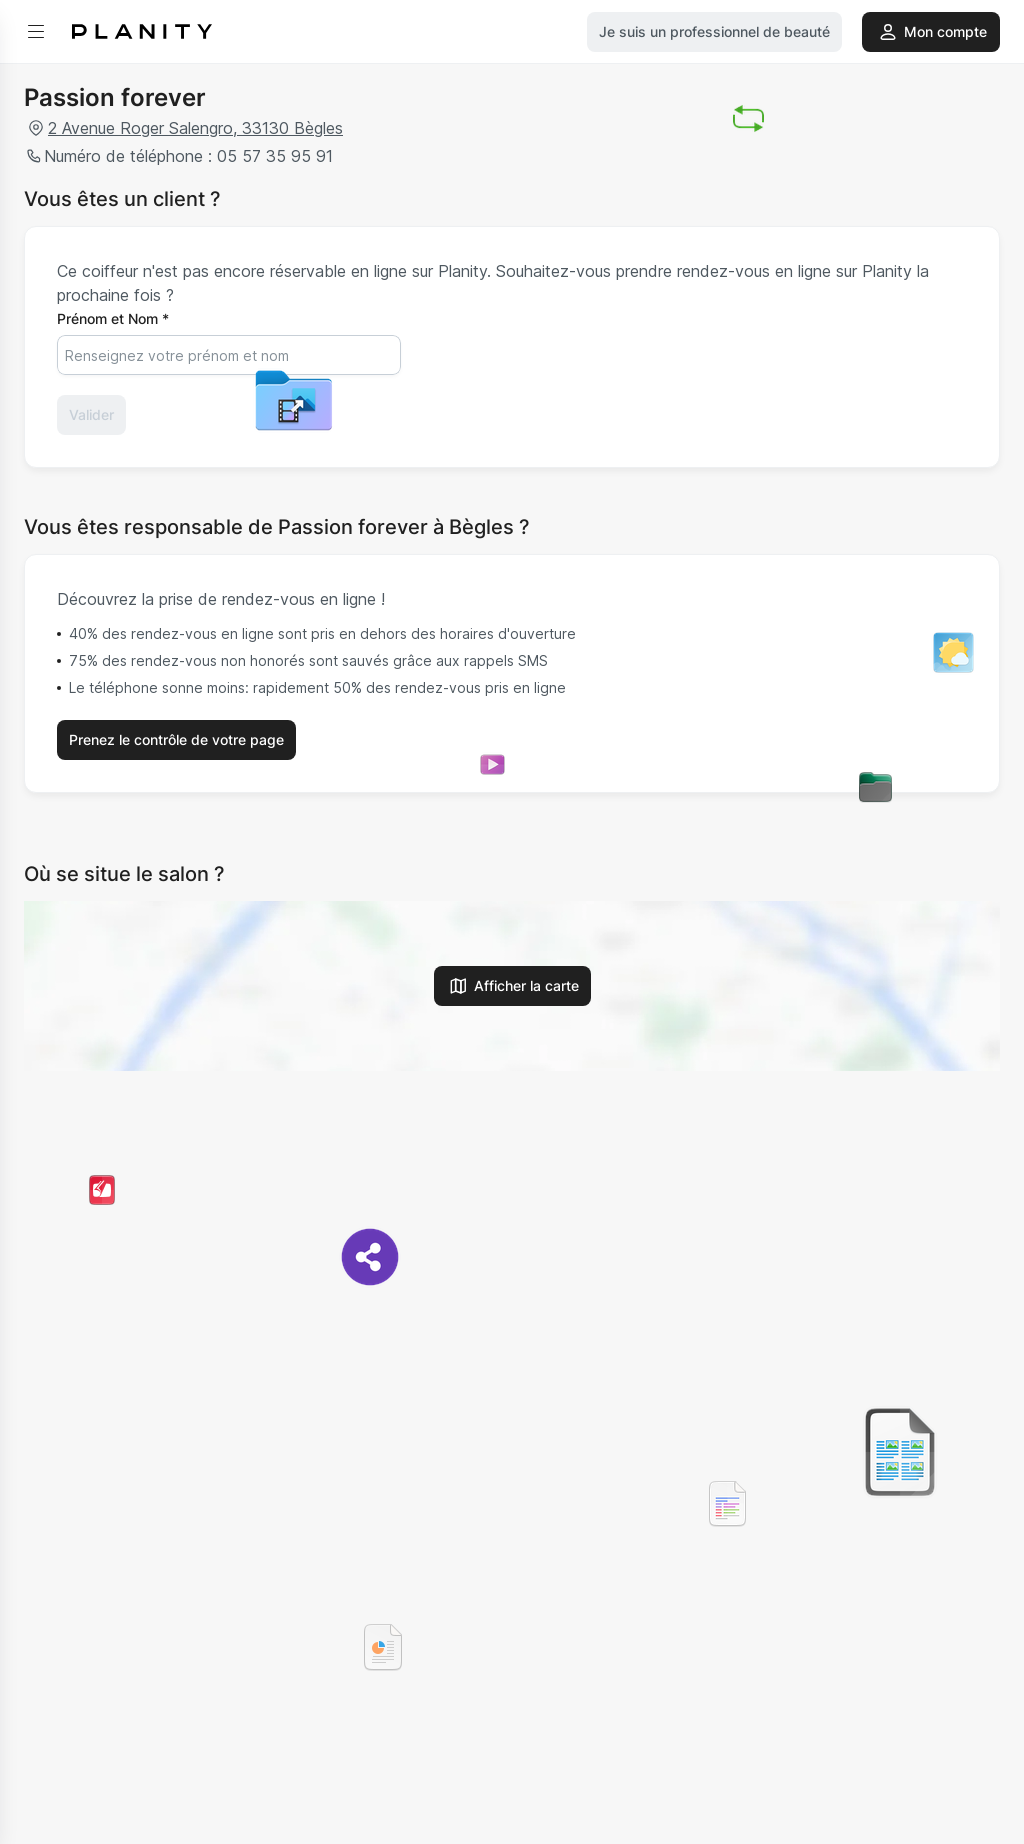 Image resolution: width=1024 pixels, height=1844 pixels. Describe the element at coordinates (727, 1503) in the screenshot. I see `a script or code file` at that location.